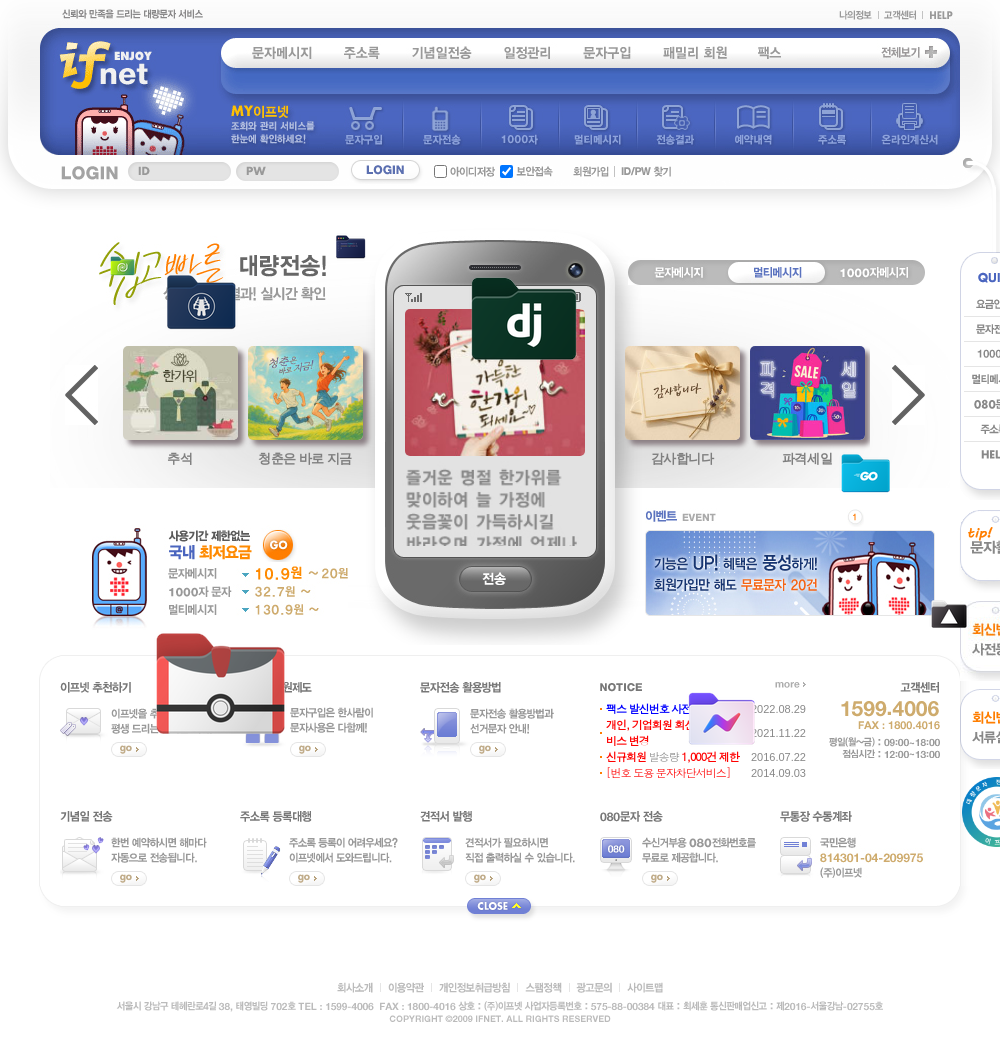 The image size is (1000, 1052). I want to click on open GameJolt files folder, so click(122, 266).